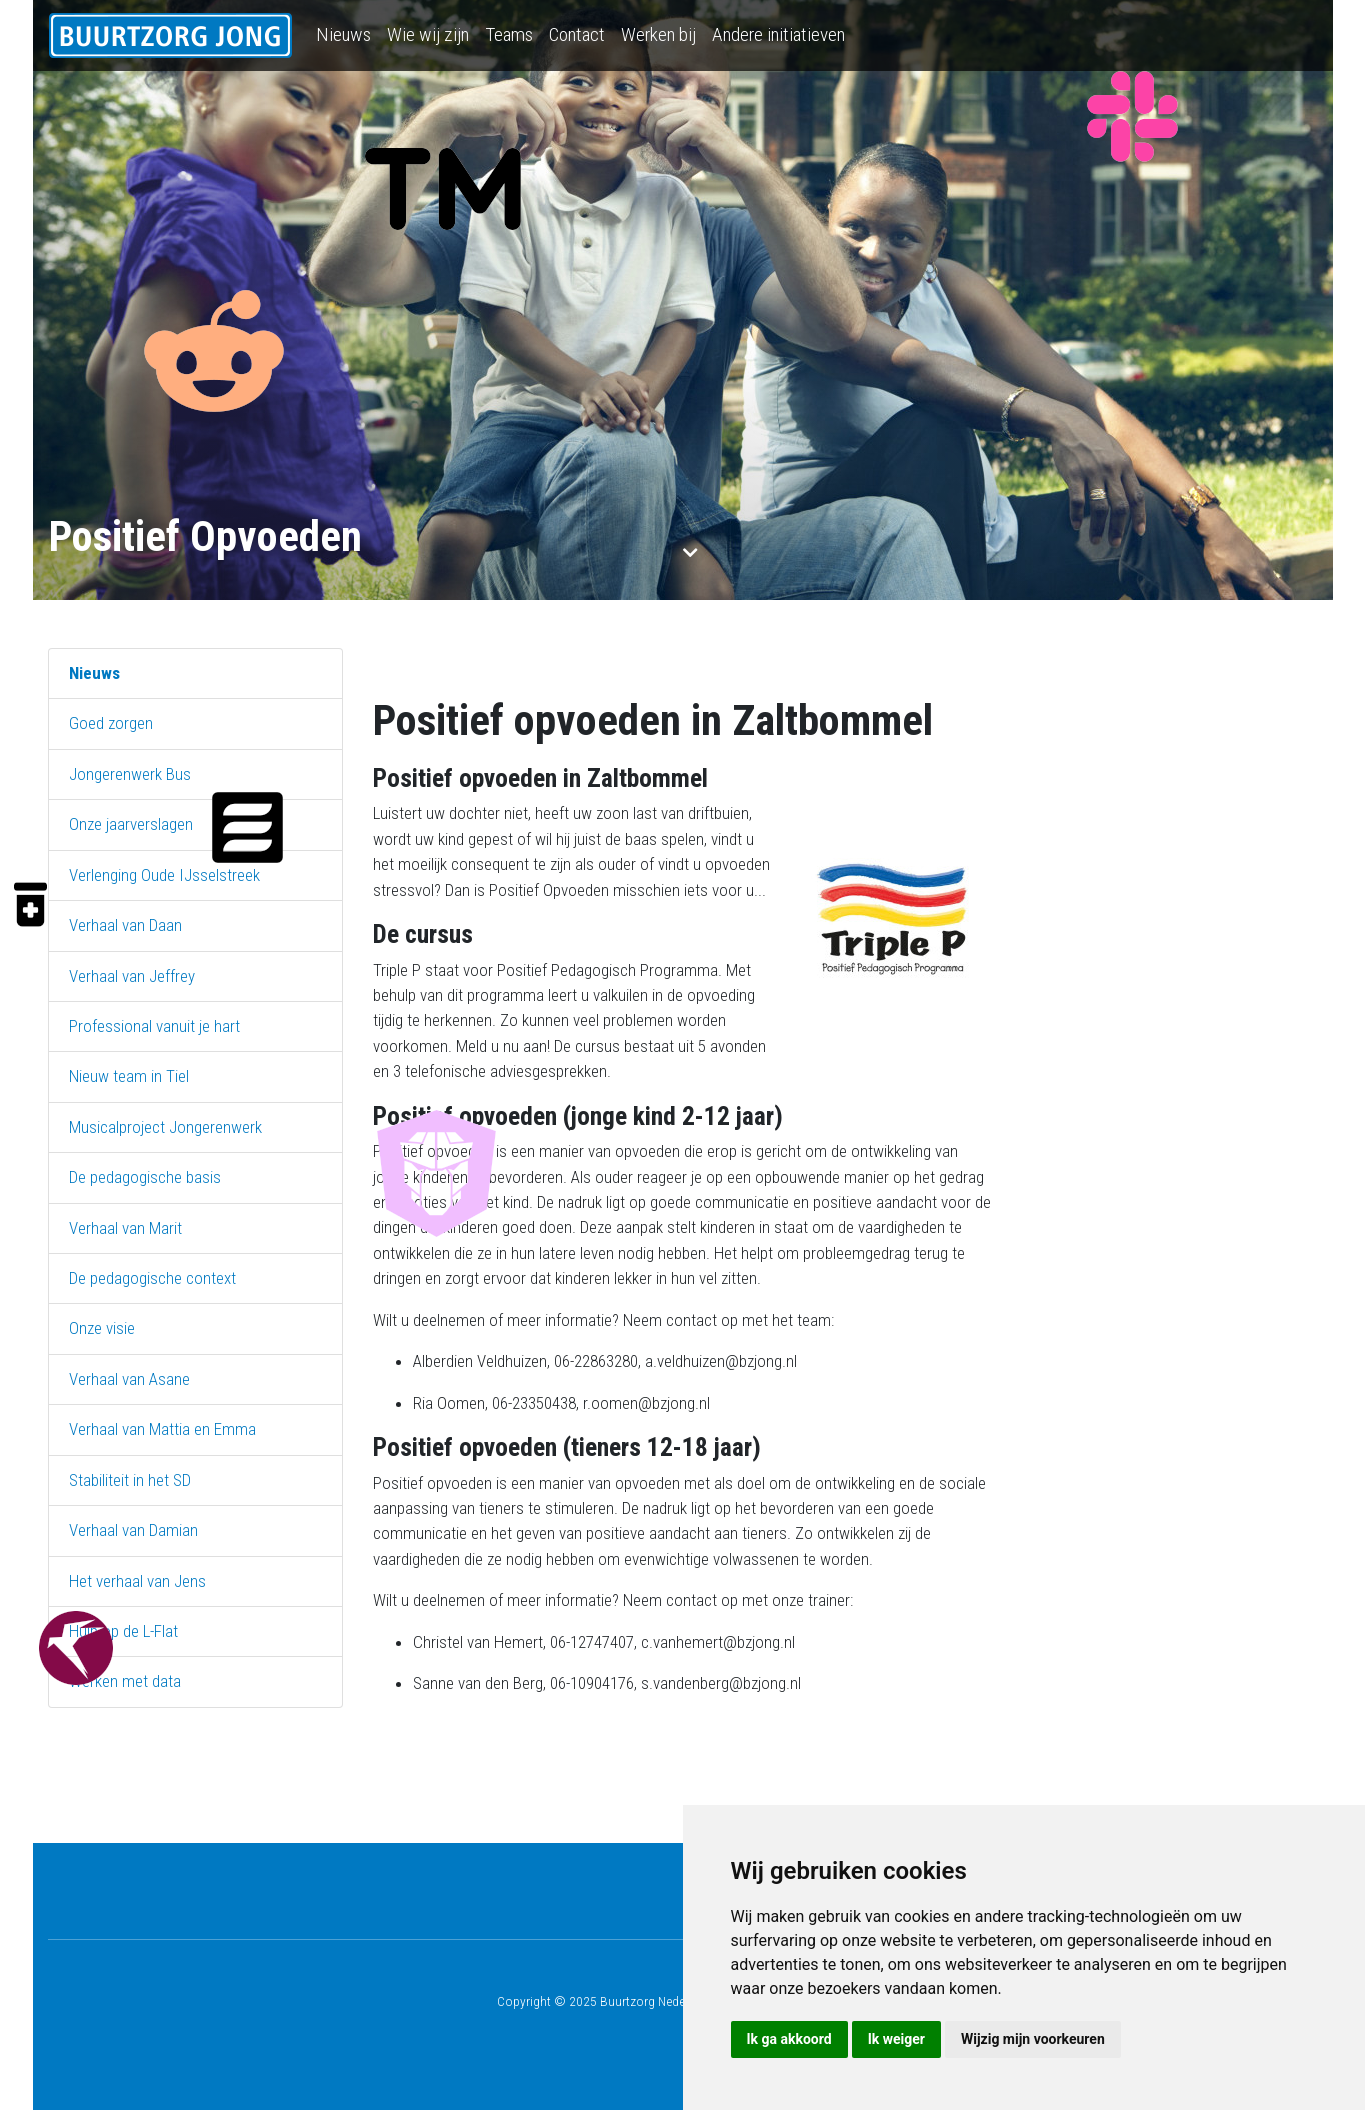 This screenshot has height=2110, width=1365. I want to click on parrot security os logo, so click(76, 1648).